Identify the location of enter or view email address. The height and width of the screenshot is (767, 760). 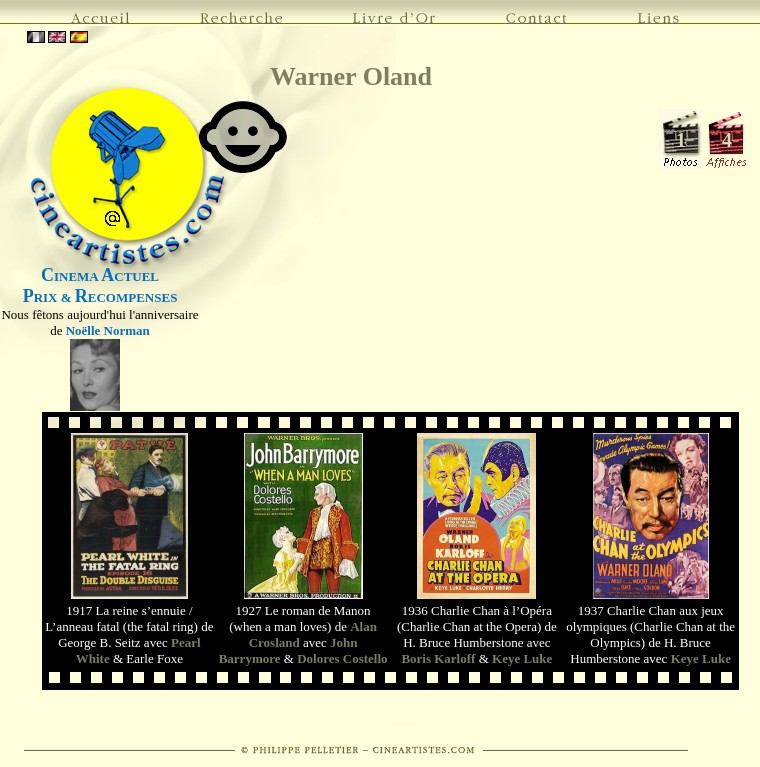
(112, 218).